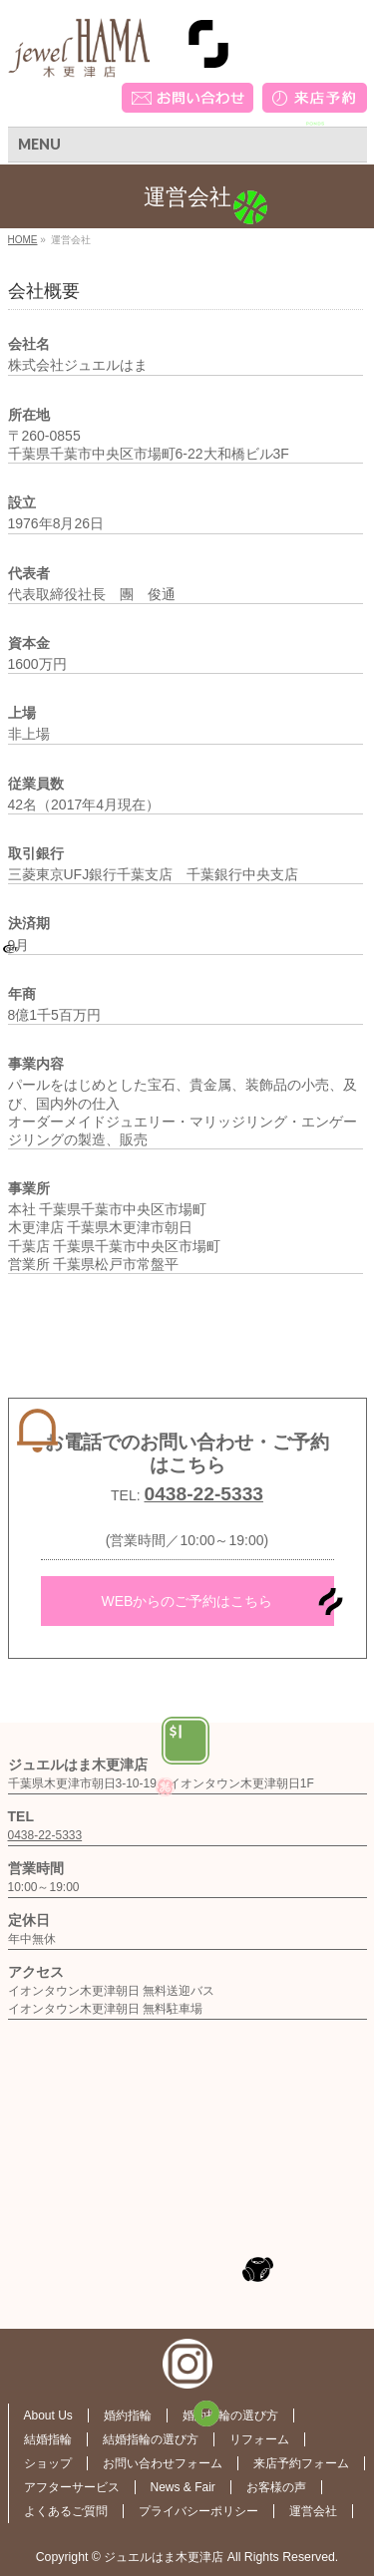 This screenshot has width=374, height=2576. I want to click on General Electric company logo, so click(165, 1786).